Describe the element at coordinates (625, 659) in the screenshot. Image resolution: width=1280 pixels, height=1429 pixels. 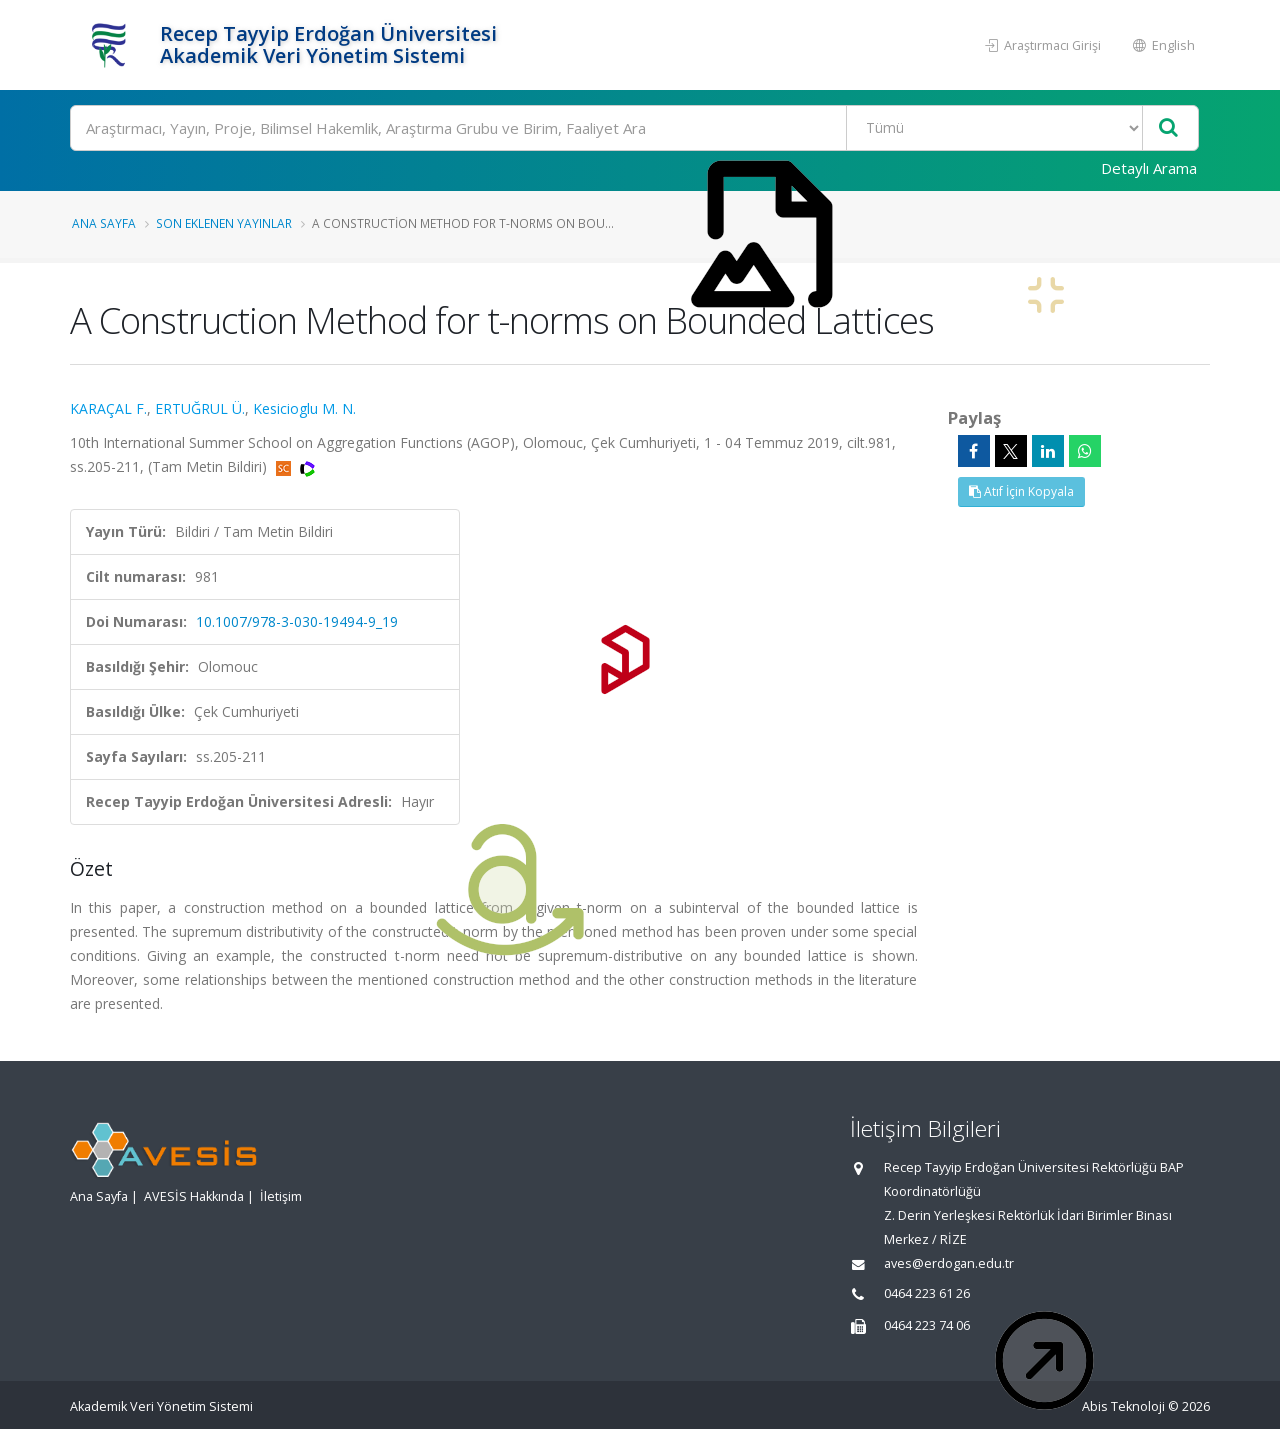
I see `open Printables 3D printing community` at that location.